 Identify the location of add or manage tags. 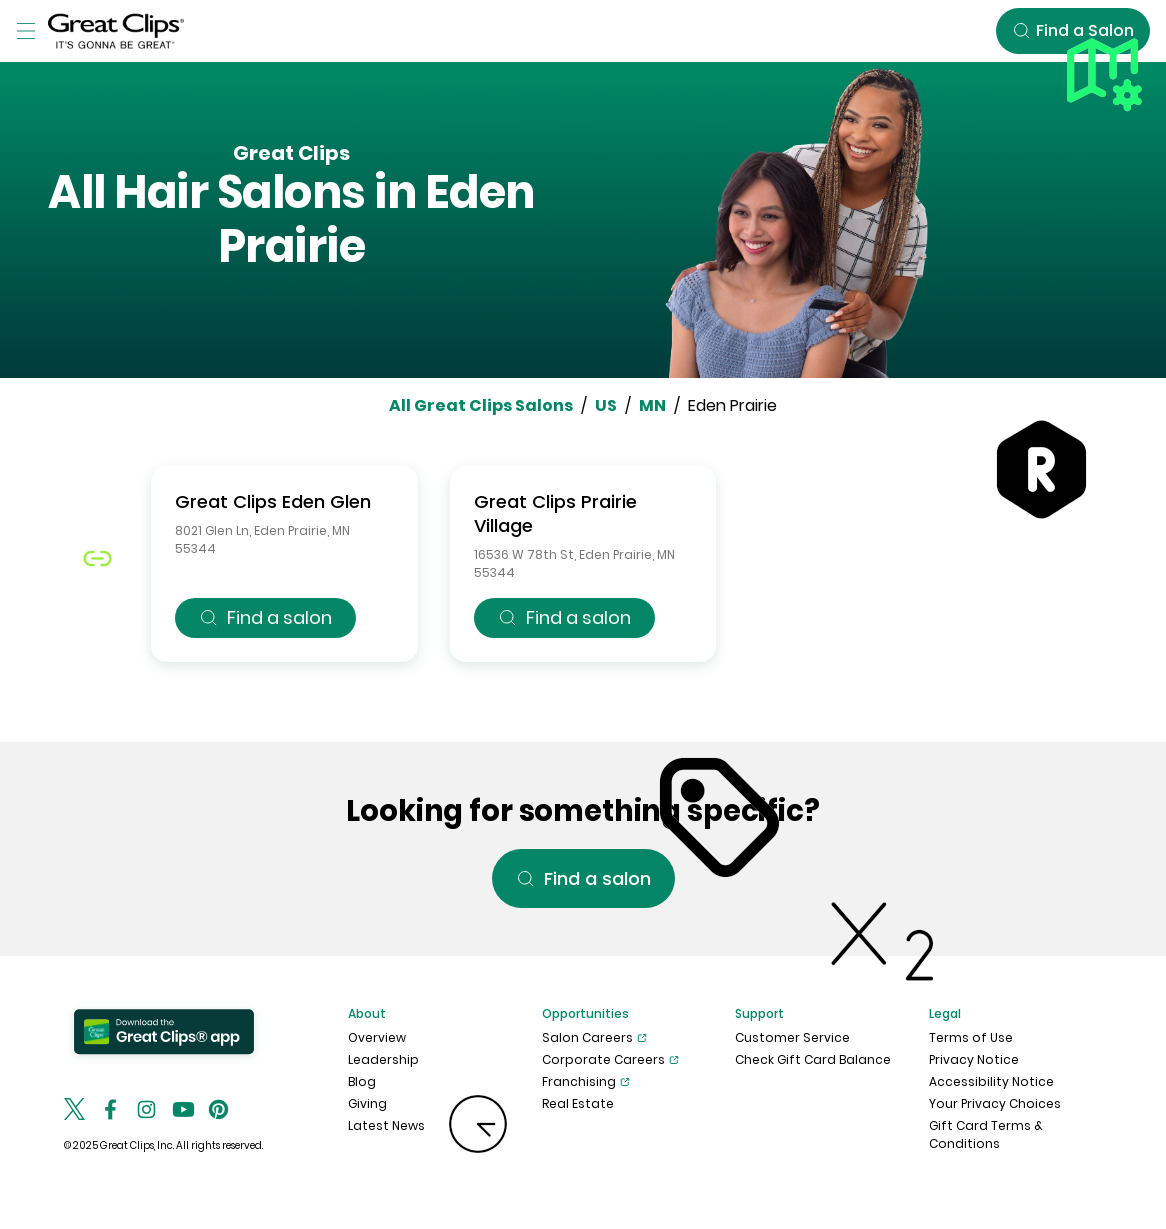
(719, 817).